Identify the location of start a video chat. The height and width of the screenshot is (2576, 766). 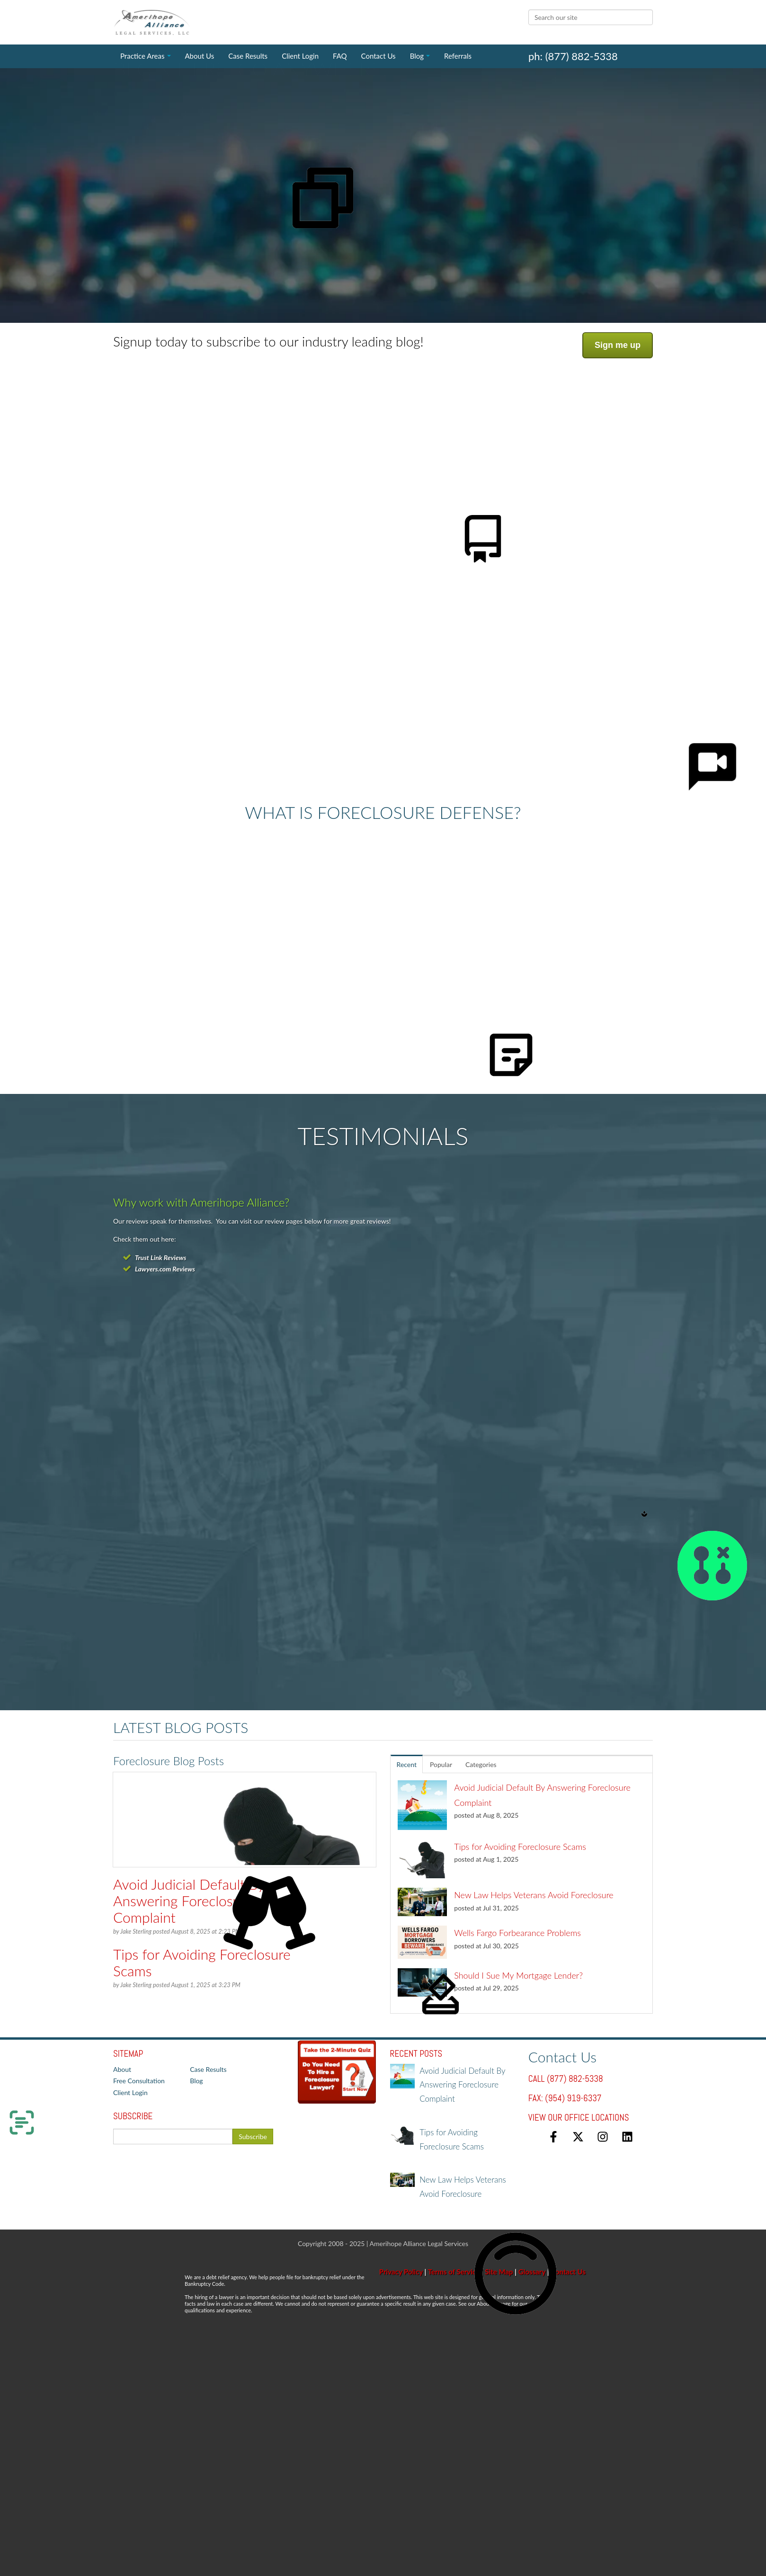
(713, 767).